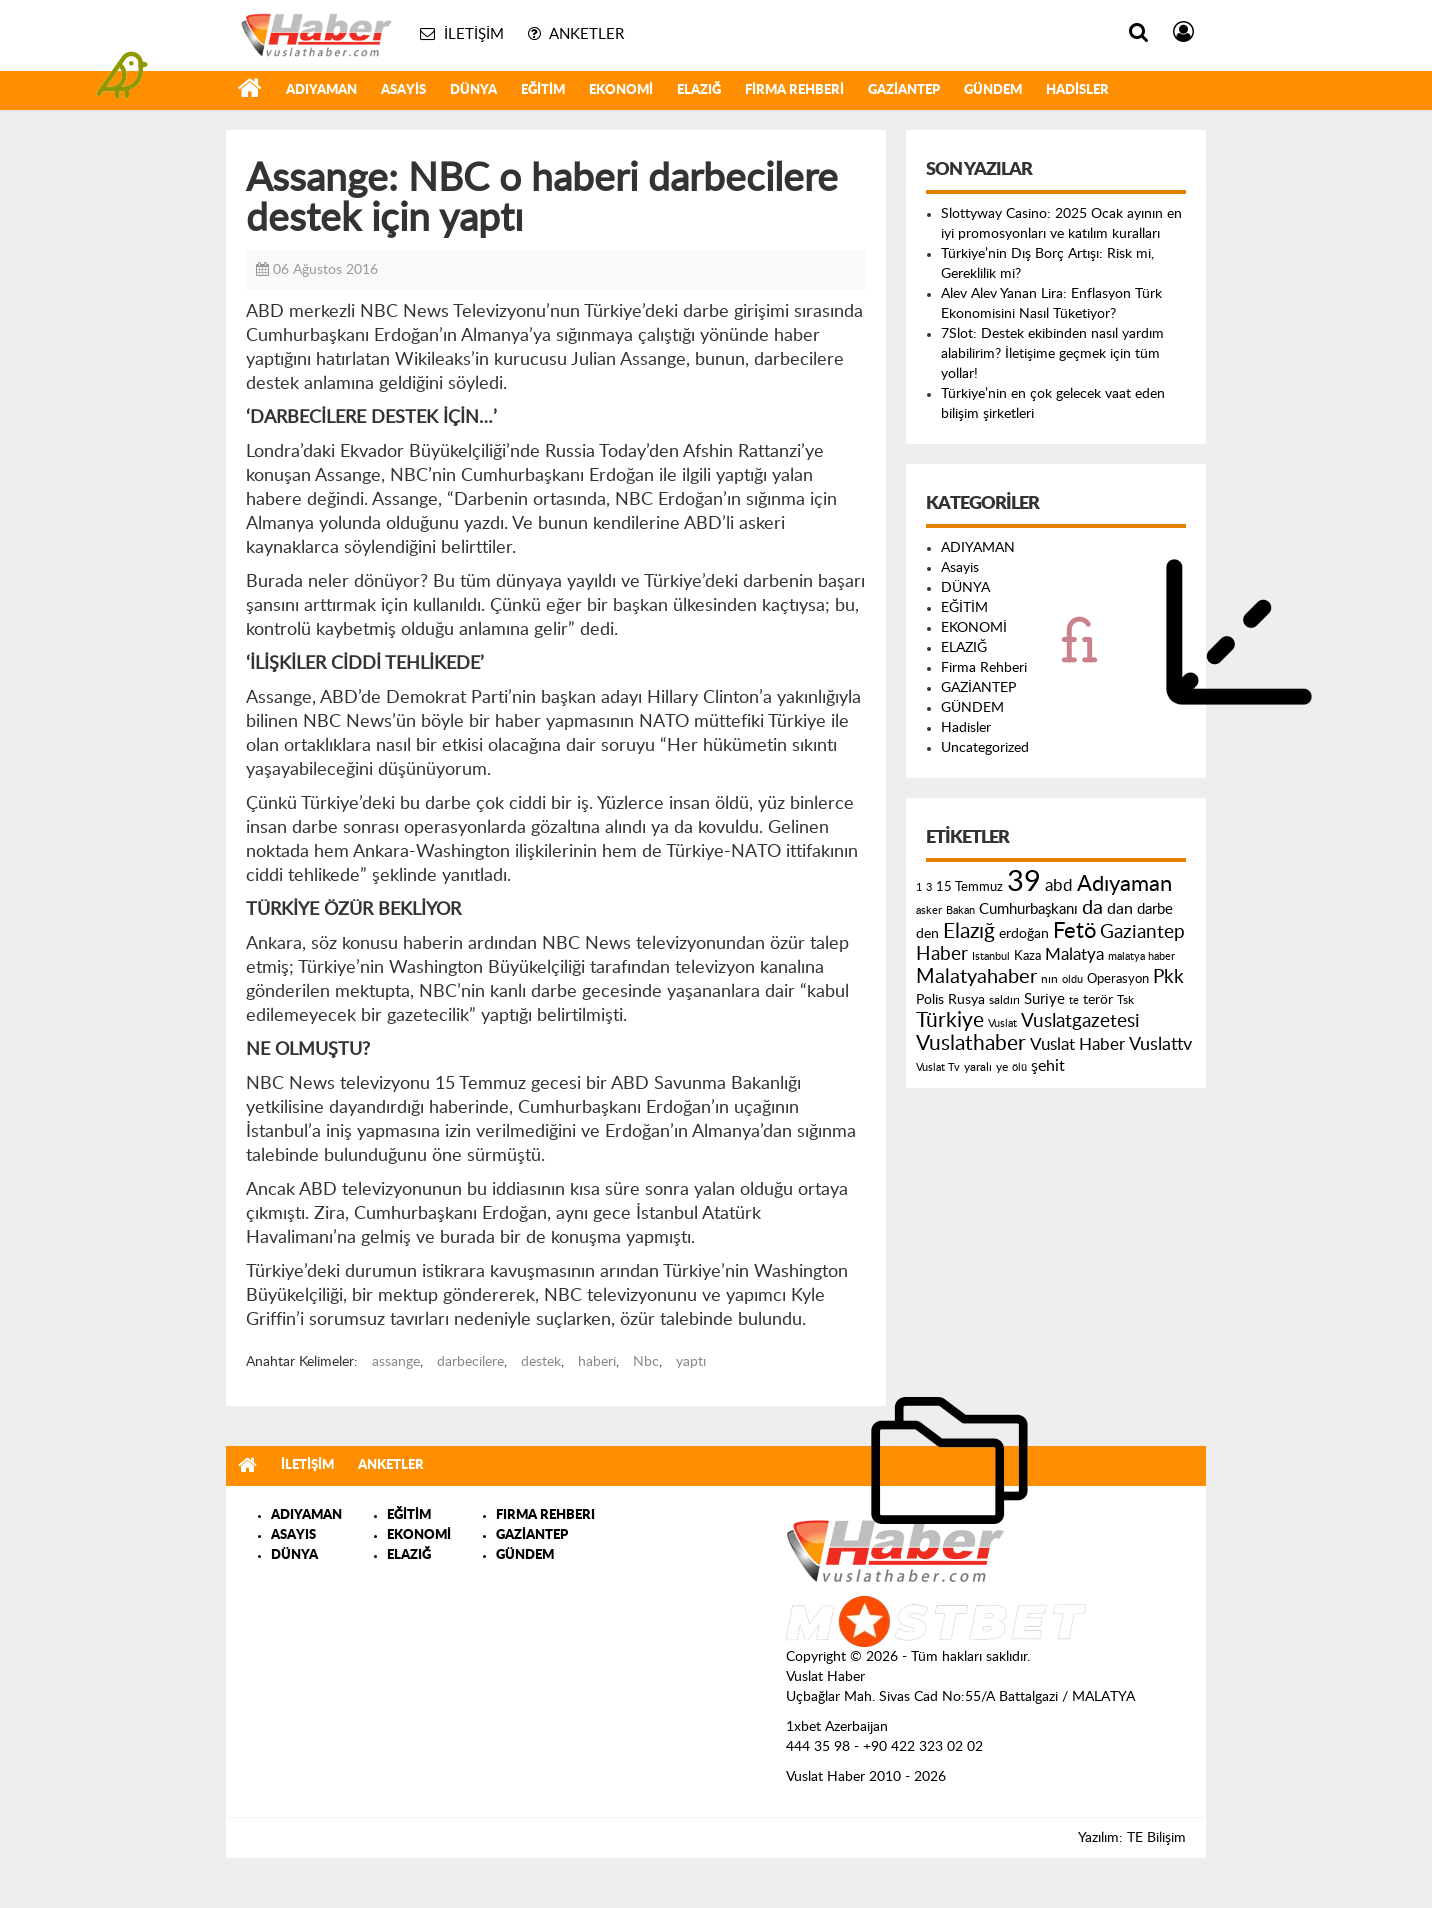 Image resolution: width=1432 pixels, height=1908 pixels. Describe the element at coordinates (122, 75) in the screenshot. I see `access twitter or social media features` at that location.